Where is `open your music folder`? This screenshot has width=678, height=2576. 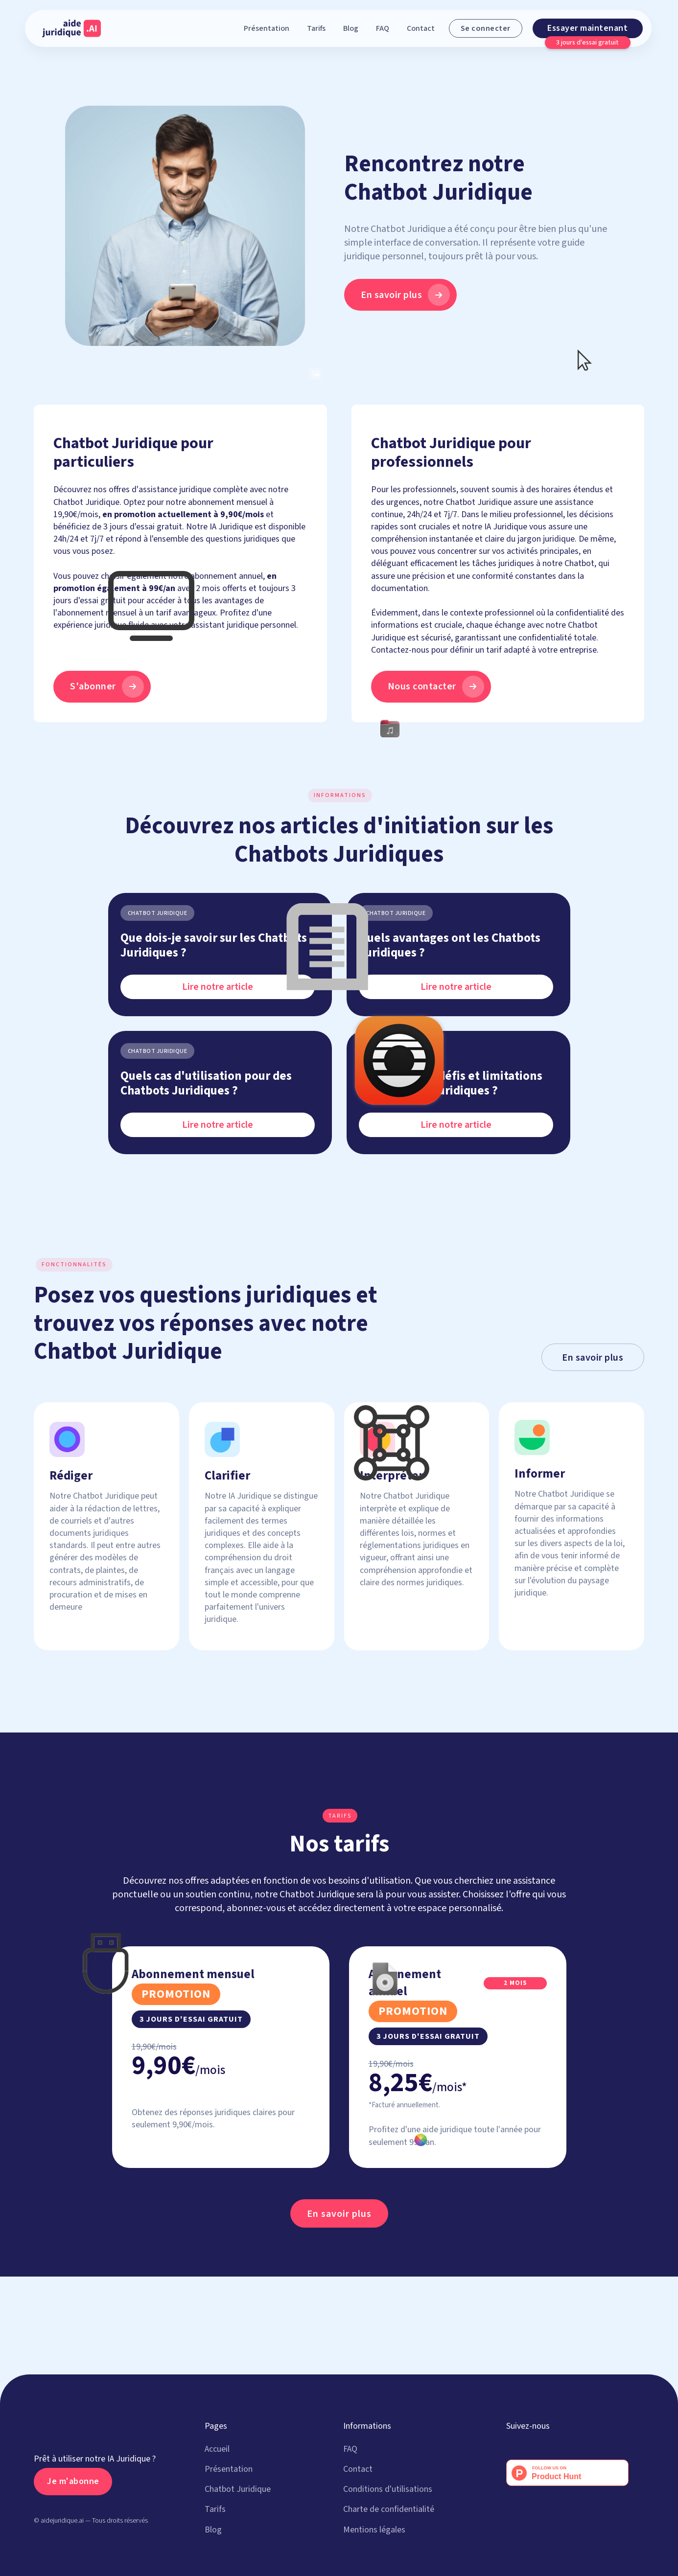
open your music folder is located at coordinates (390, 728).